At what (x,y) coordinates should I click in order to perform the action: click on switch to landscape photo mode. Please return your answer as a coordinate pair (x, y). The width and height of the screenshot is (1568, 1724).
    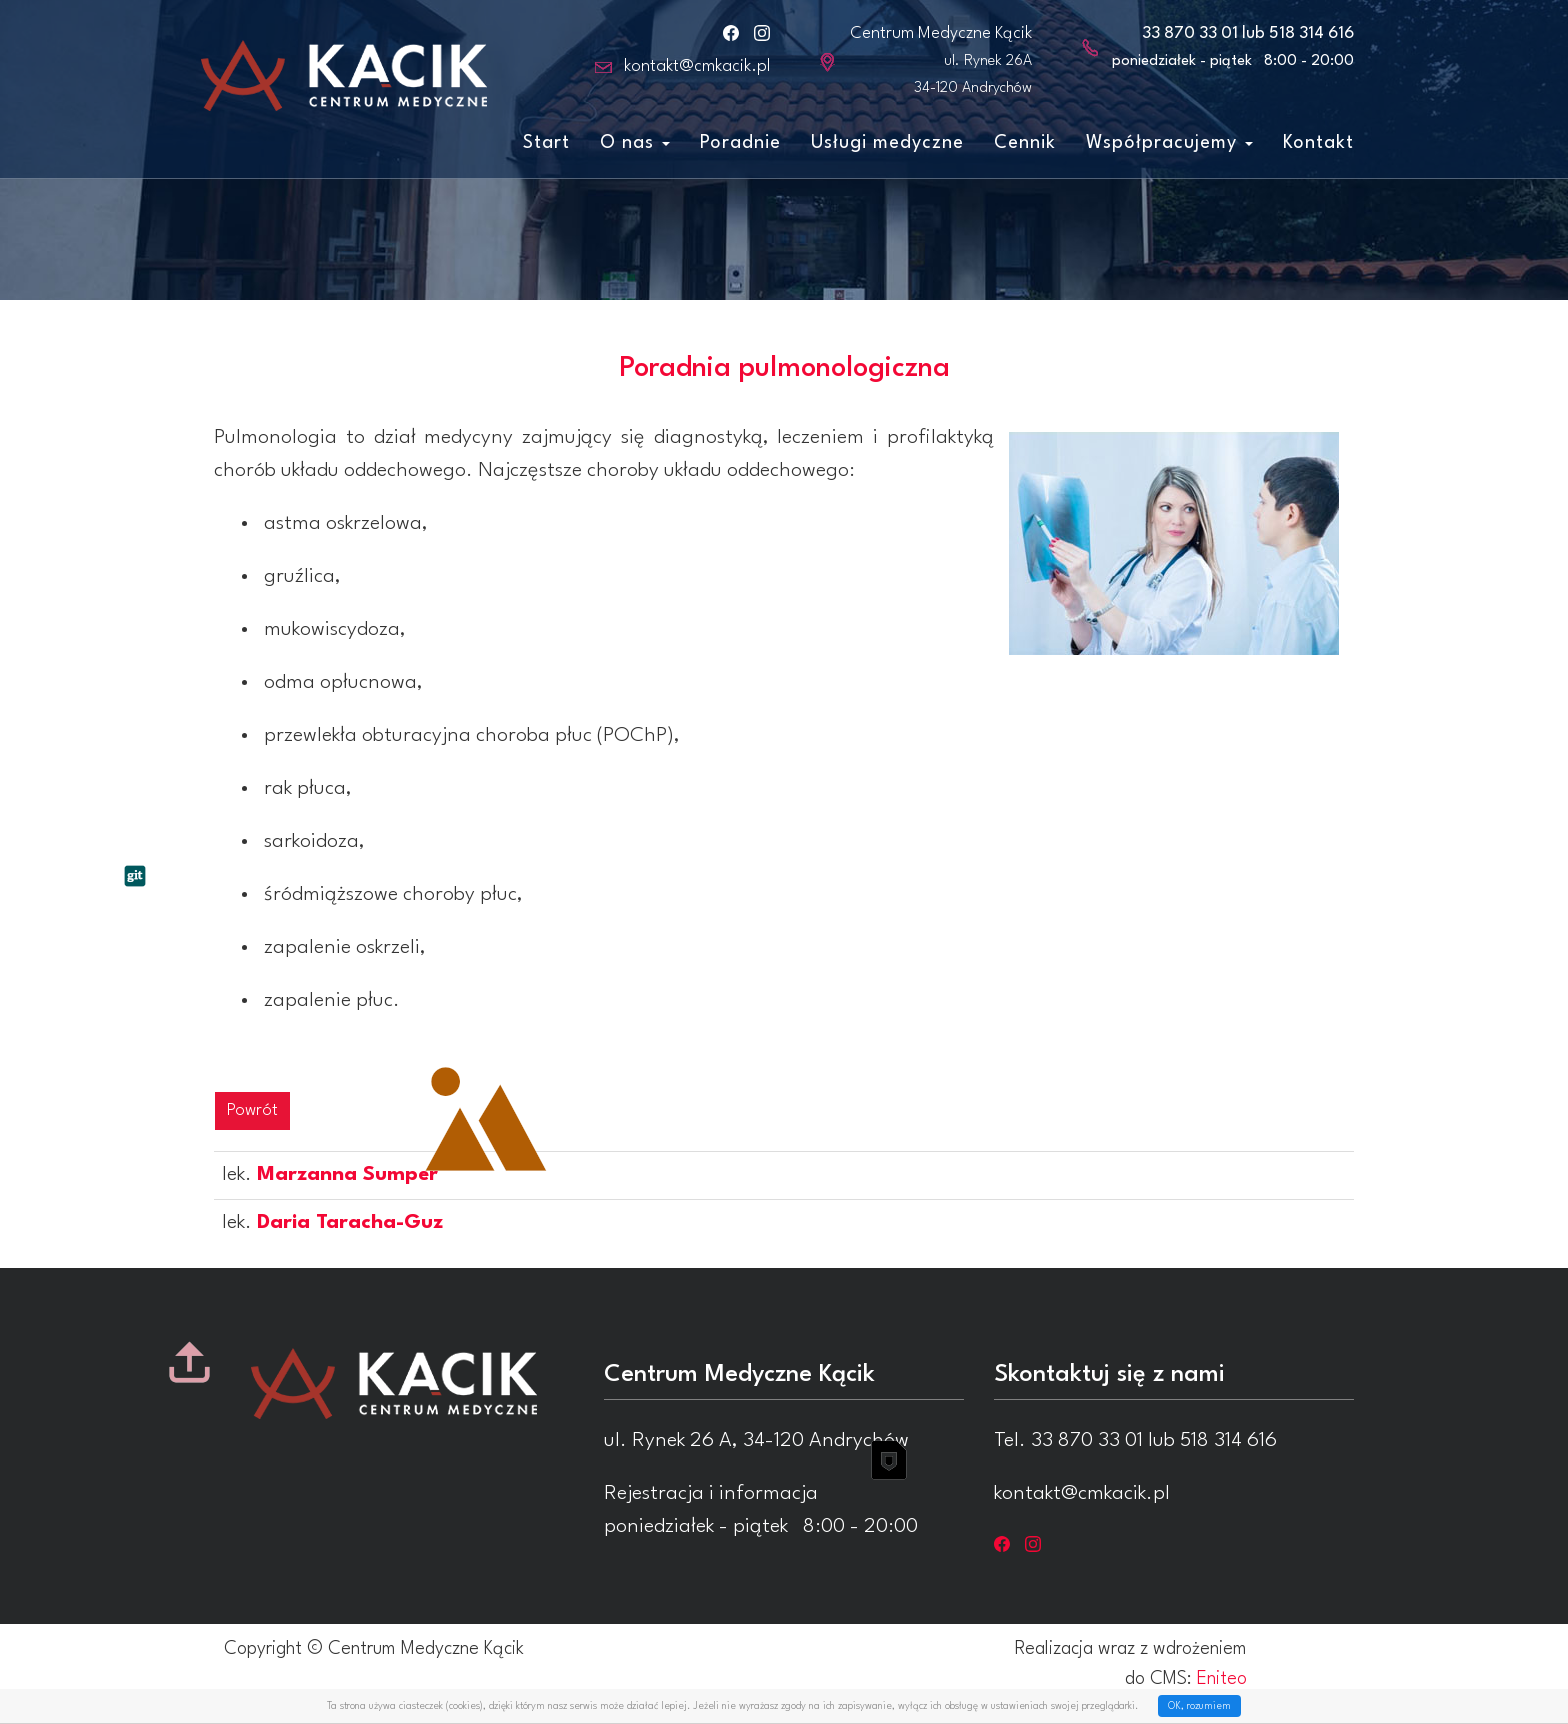
    Looking at the image, I should click on (483, 1119).